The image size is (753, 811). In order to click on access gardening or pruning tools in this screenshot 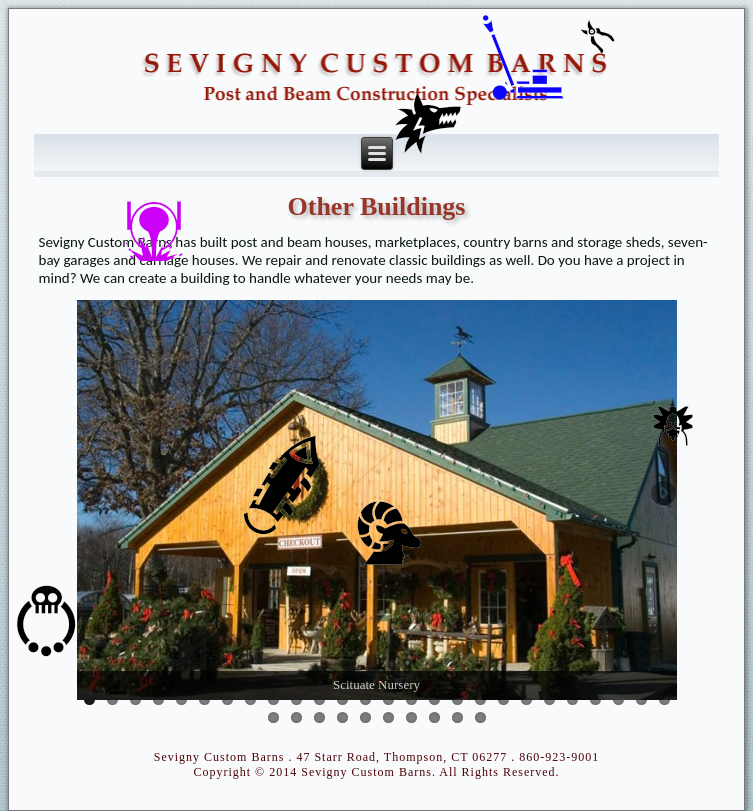, I will do `click(597, 36)`.